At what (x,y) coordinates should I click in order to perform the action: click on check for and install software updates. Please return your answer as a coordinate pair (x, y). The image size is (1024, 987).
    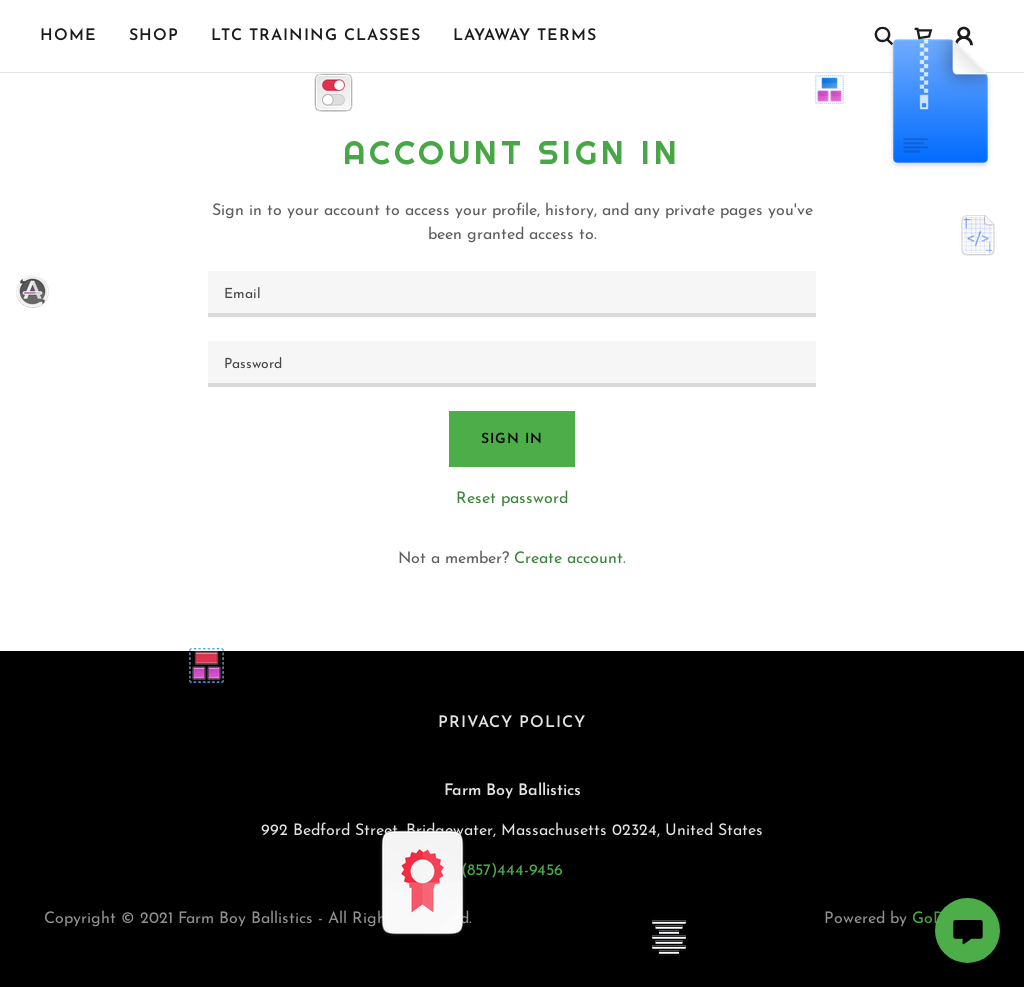
    Looking at the image, I should click on (32, 291).